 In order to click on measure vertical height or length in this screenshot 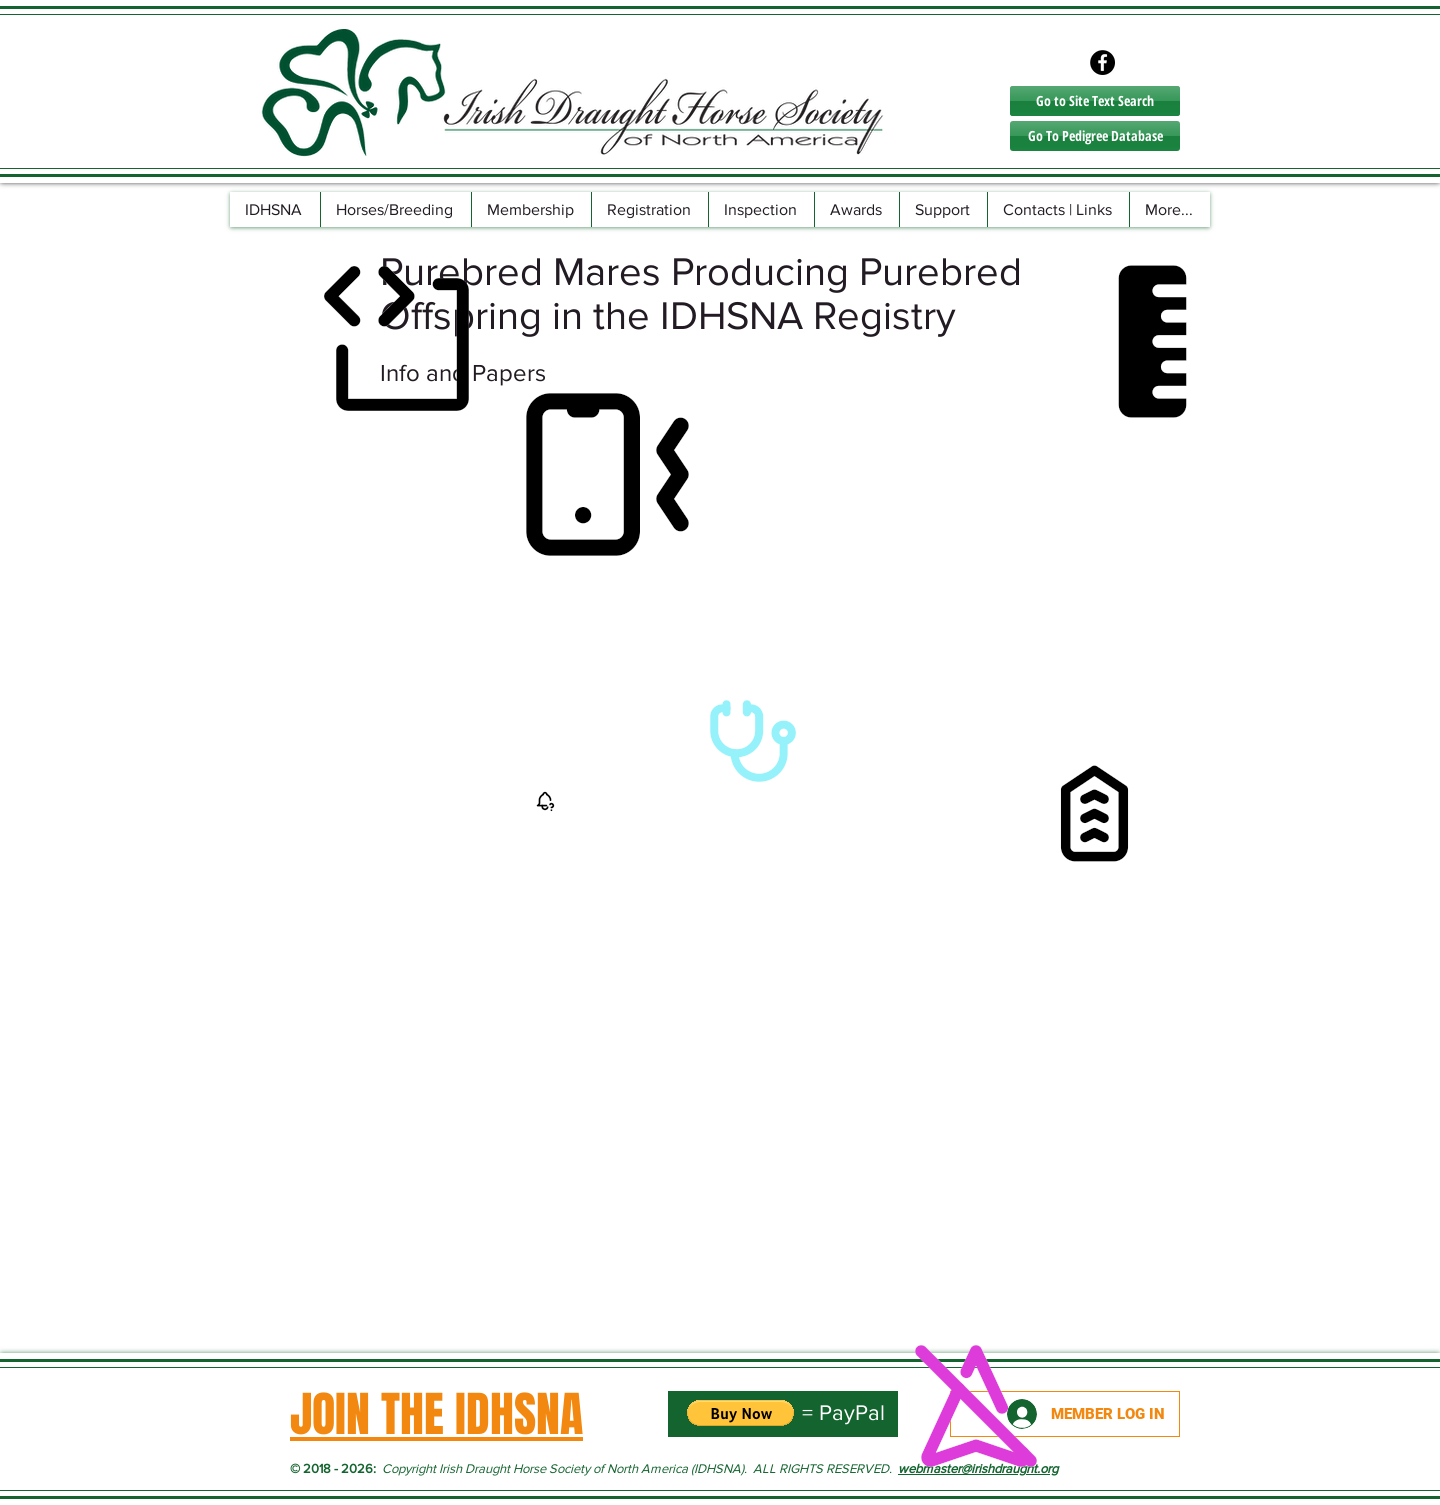, I will do `click(1152, 341)`.